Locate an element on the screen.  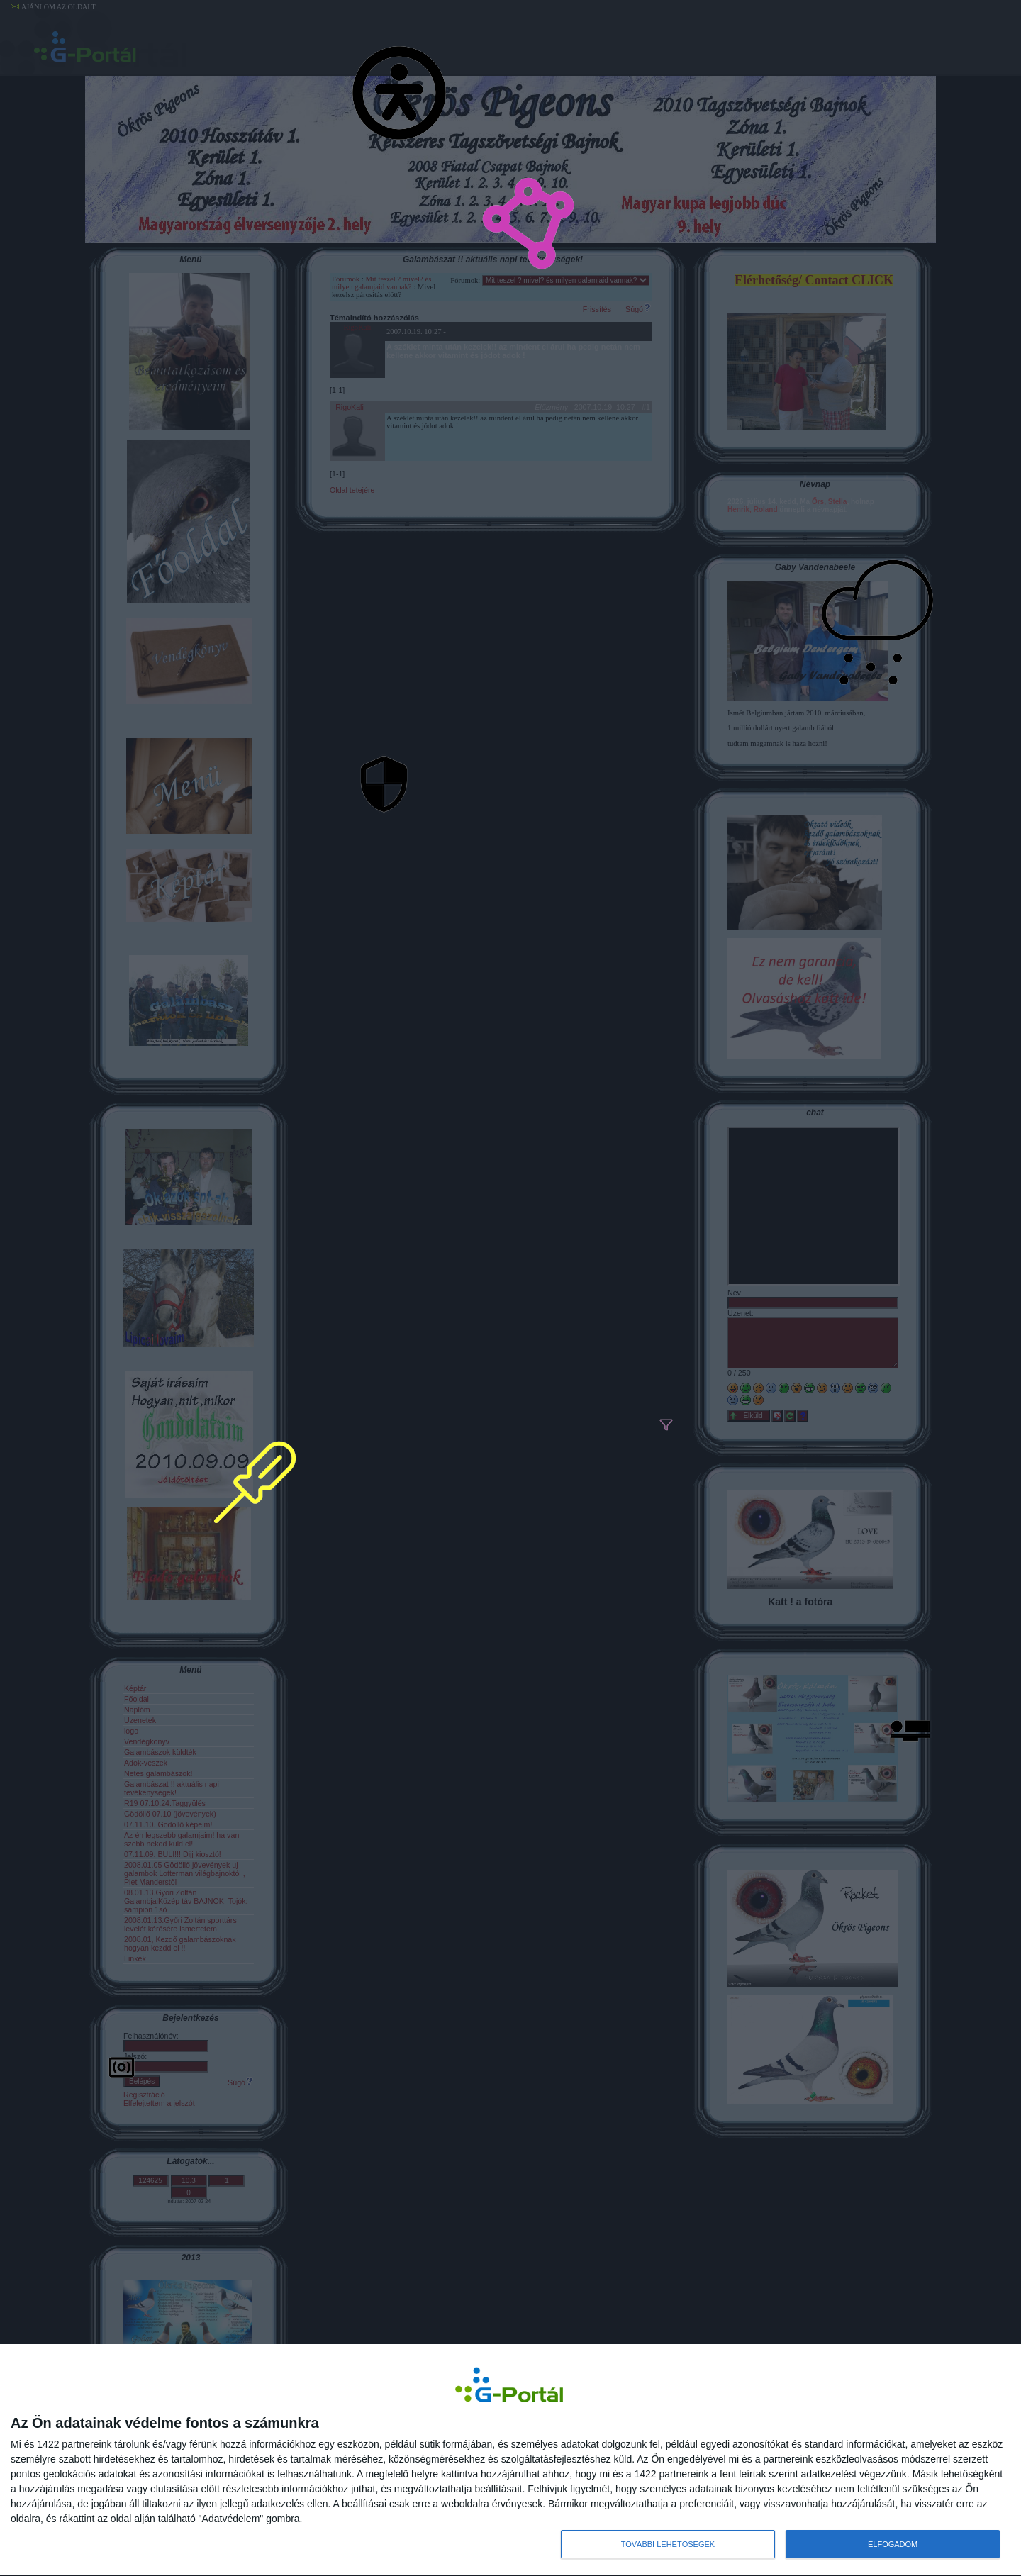
indicates snowy weather conditions is located at coordinates (877, 620).